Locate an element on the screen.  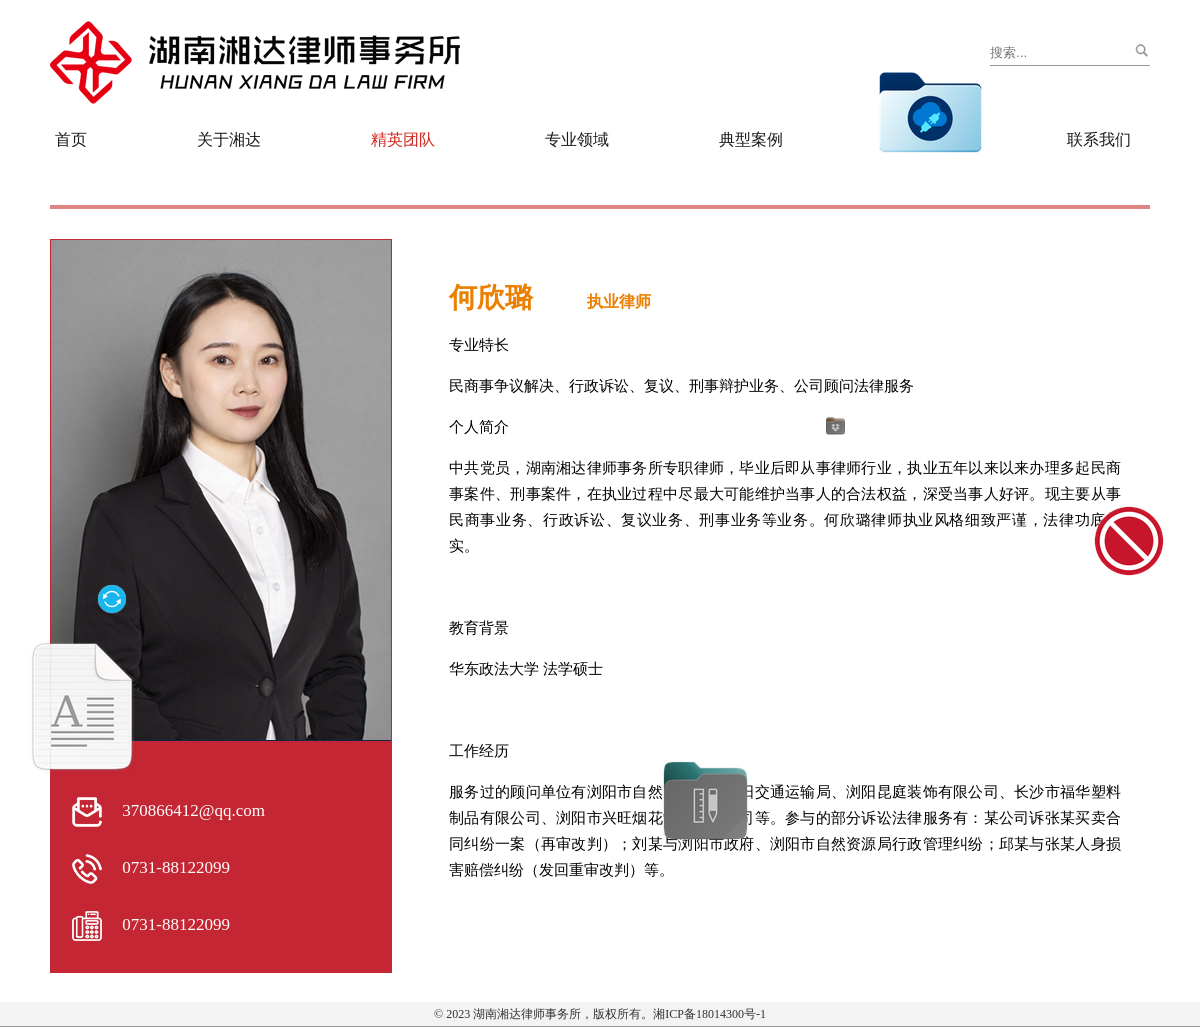
open microsoft iot plug and play folder is located at coordinates (930, 115).